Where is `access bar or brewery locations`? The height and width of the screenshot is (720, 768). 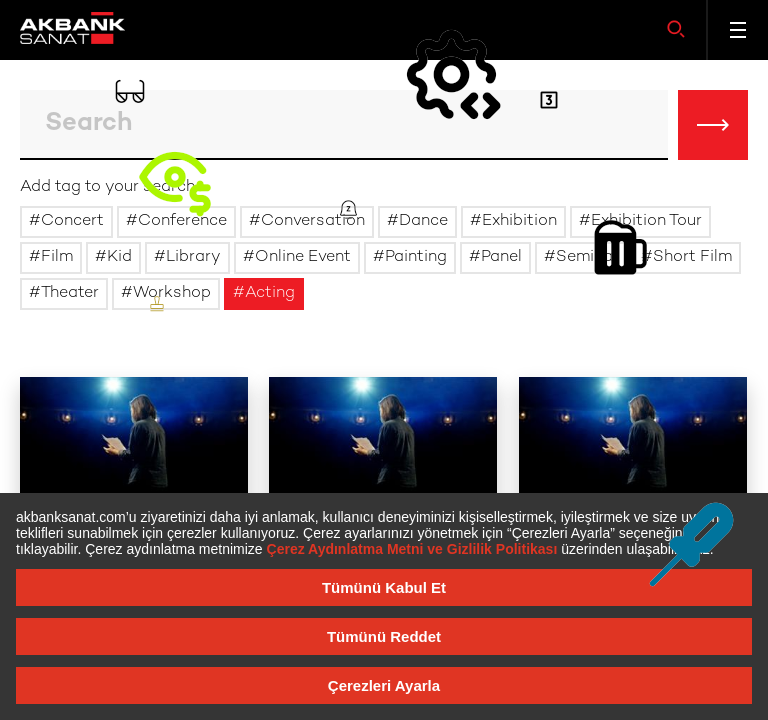 access bar or brewery locations is located at coordinates (617, 249).